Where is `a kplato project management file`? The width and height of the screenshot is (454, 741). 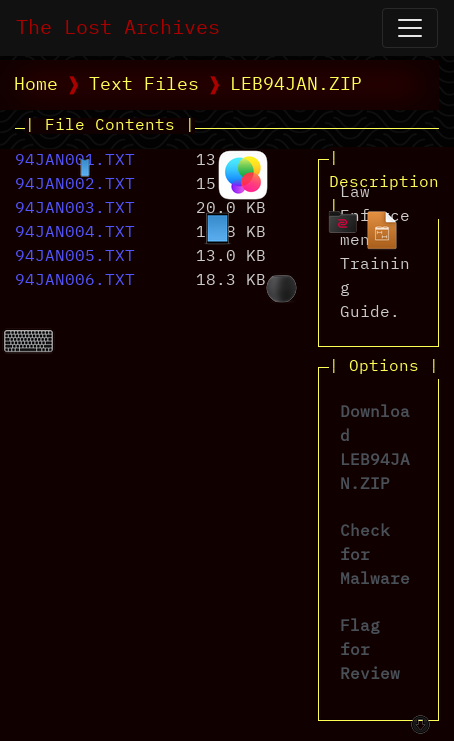 a kplato project management file is located at coordinates (382, 231).